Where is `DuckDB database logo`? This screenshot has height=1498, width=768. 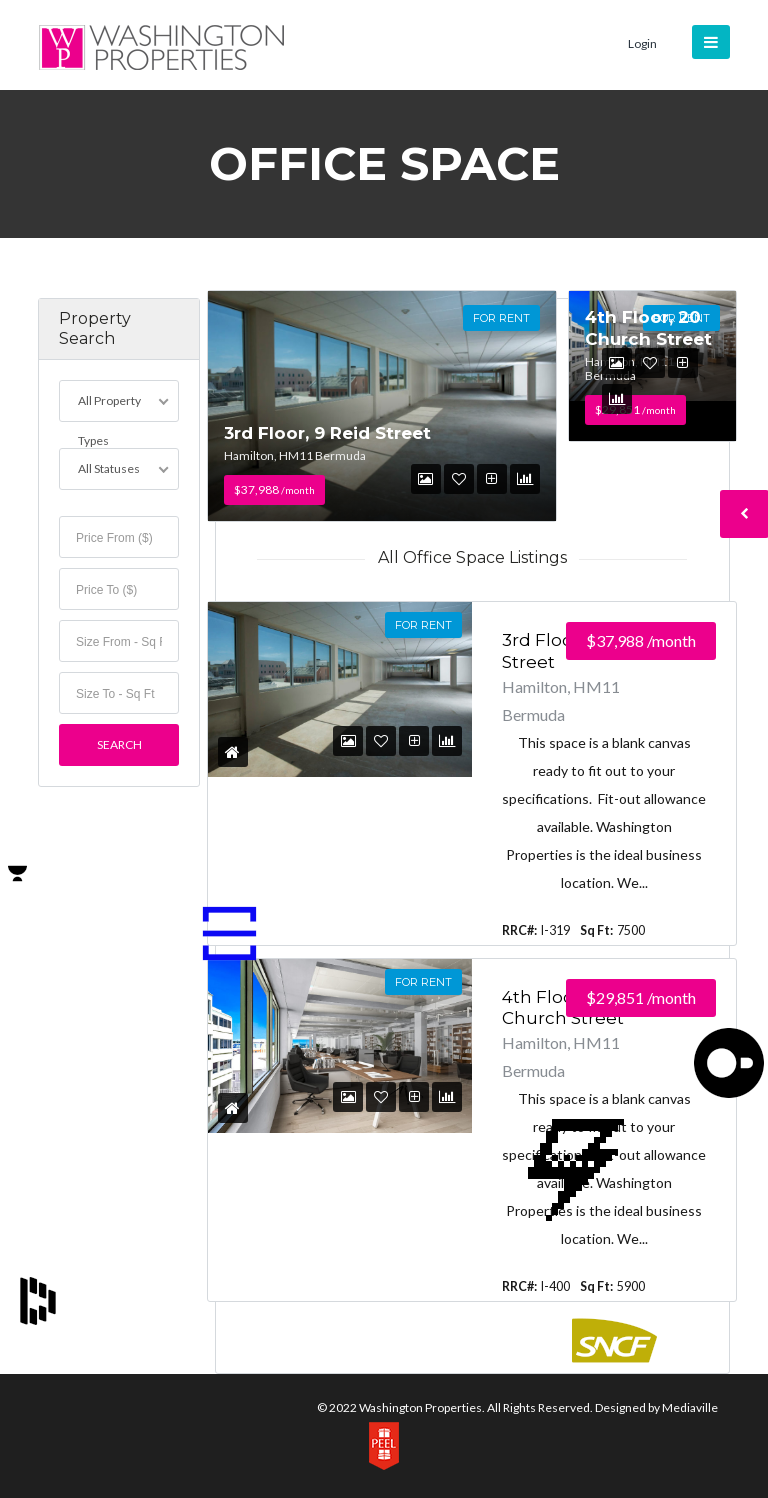
DuckDB database logo is located at coordinates (729, 1063).